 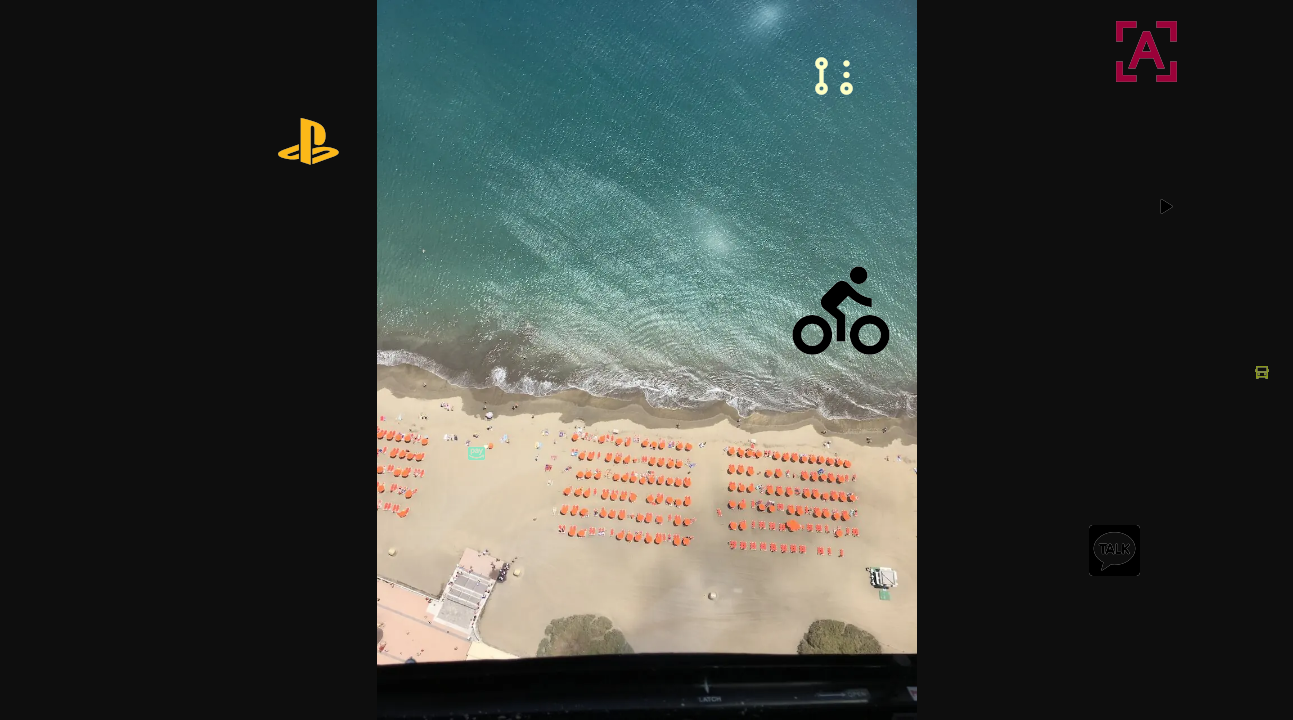 What do you see at coordinates (1262, 372) in the screenshot?
I see `view bus routes or schedules` at bounding box center [1262, 372].